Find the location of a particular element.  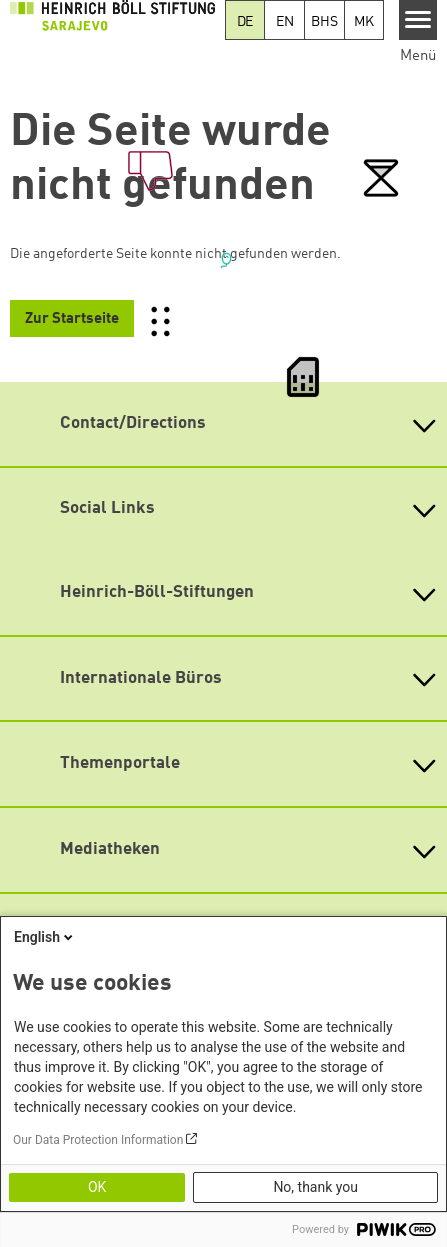

view sim card information is located at coordinates (303, 377).